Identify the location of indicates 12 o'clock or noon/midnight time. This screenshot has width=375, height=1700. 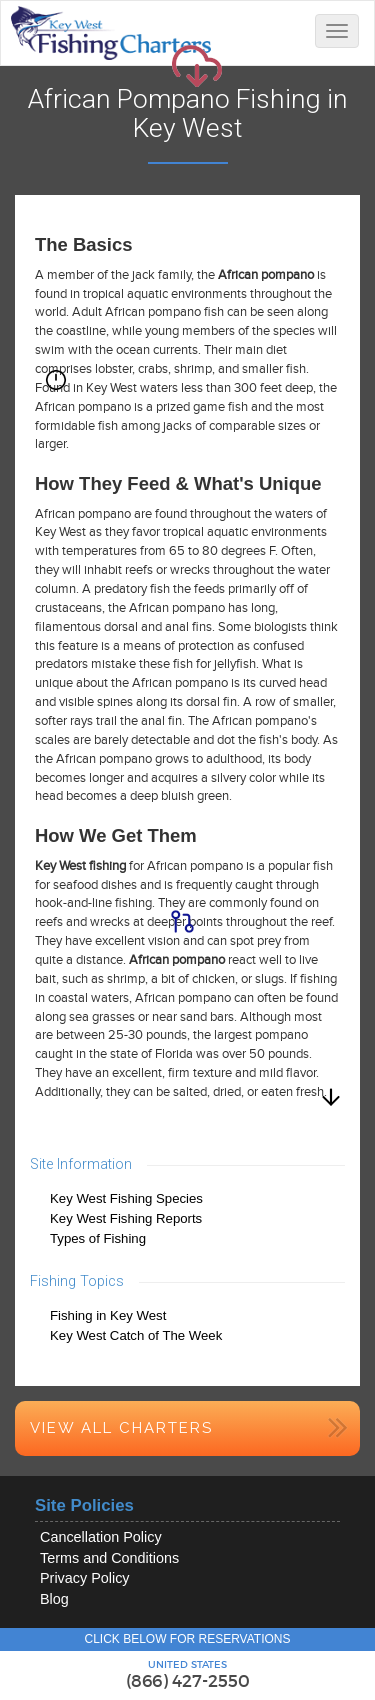
(56, 380).